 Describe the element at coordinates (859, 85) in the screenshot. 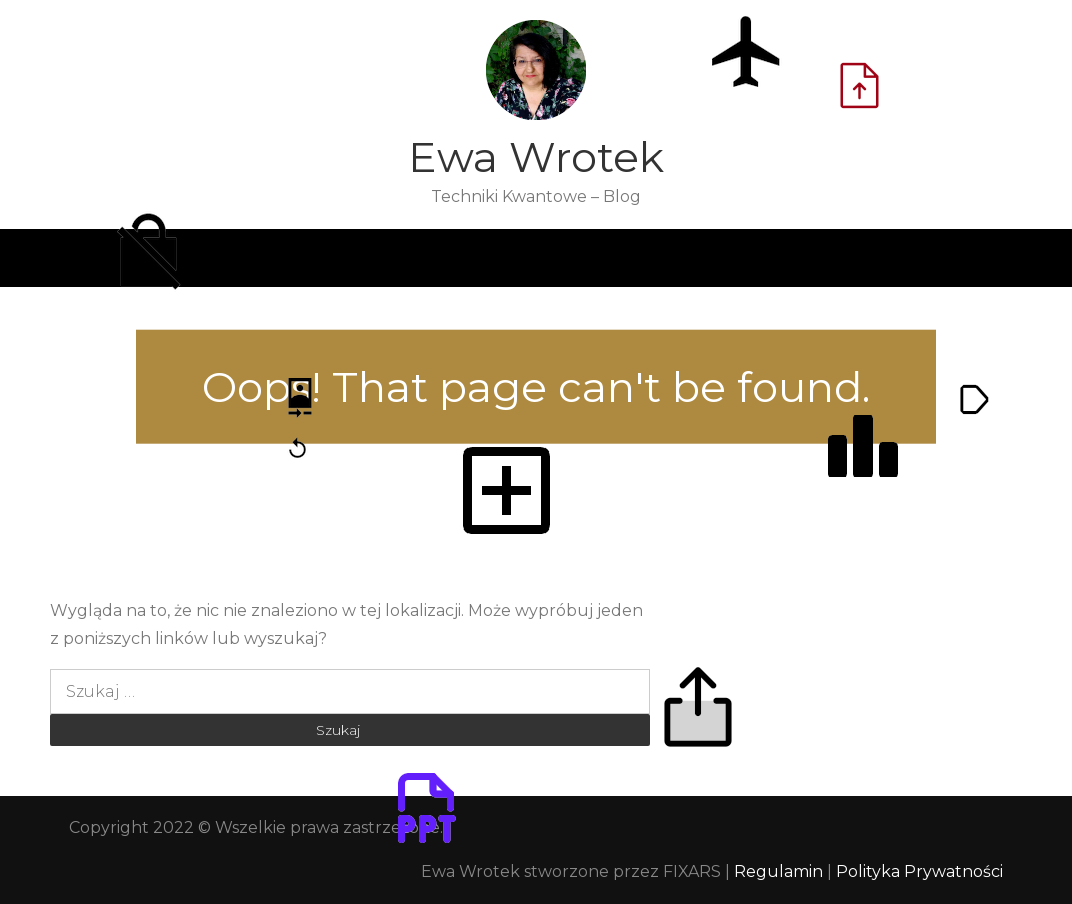

I see `upload a file` at that location.